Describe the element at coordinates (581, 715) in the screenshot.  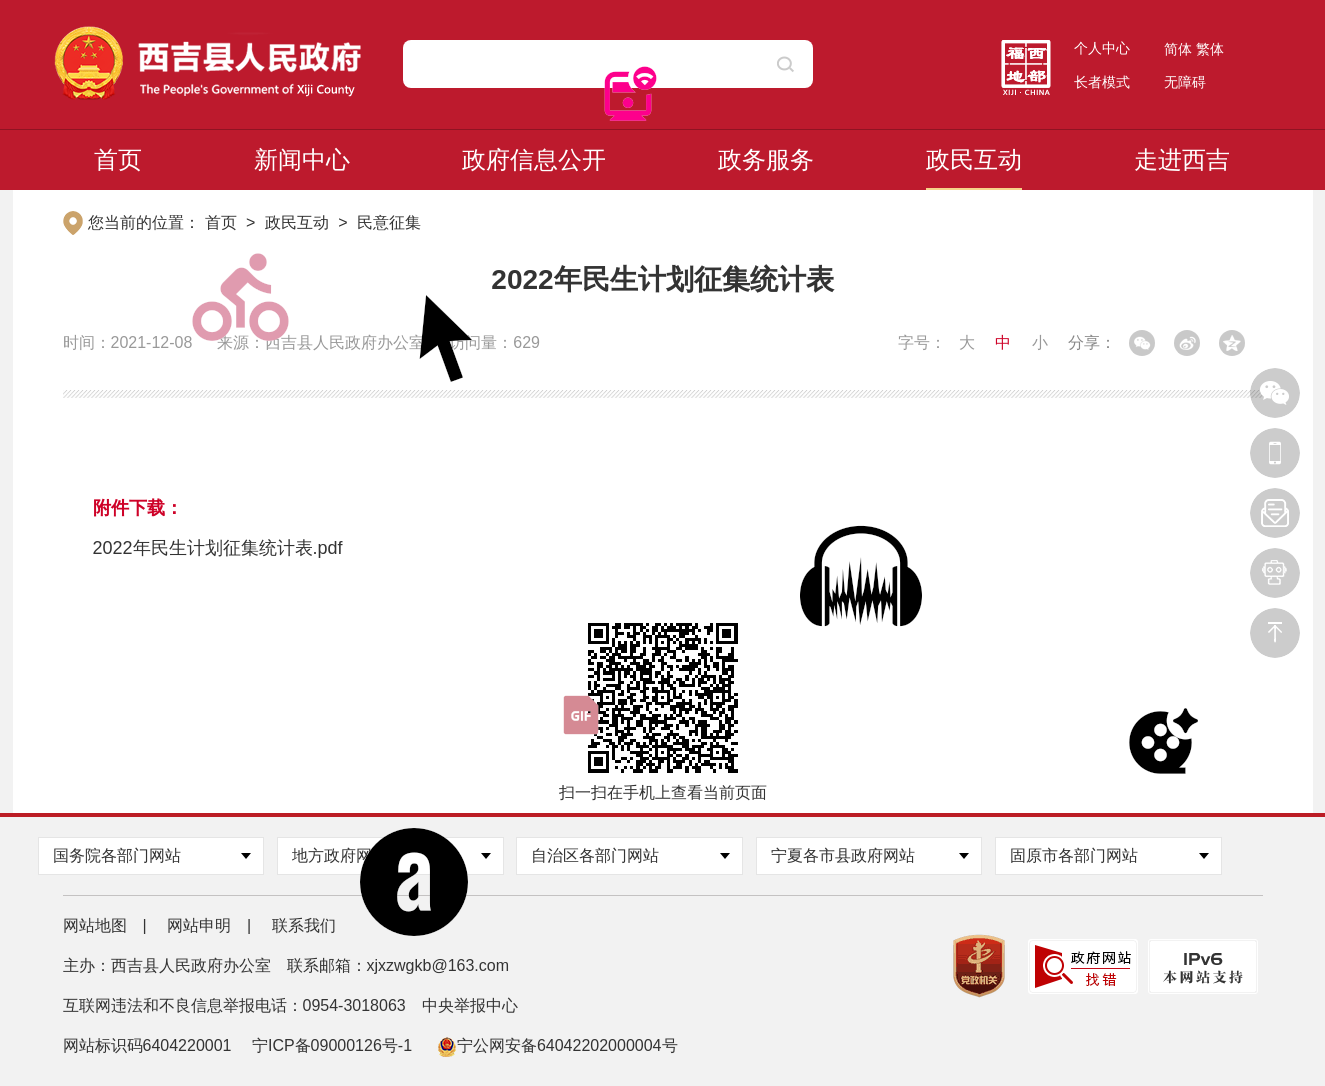
I see `attach a GIF file` at that location.